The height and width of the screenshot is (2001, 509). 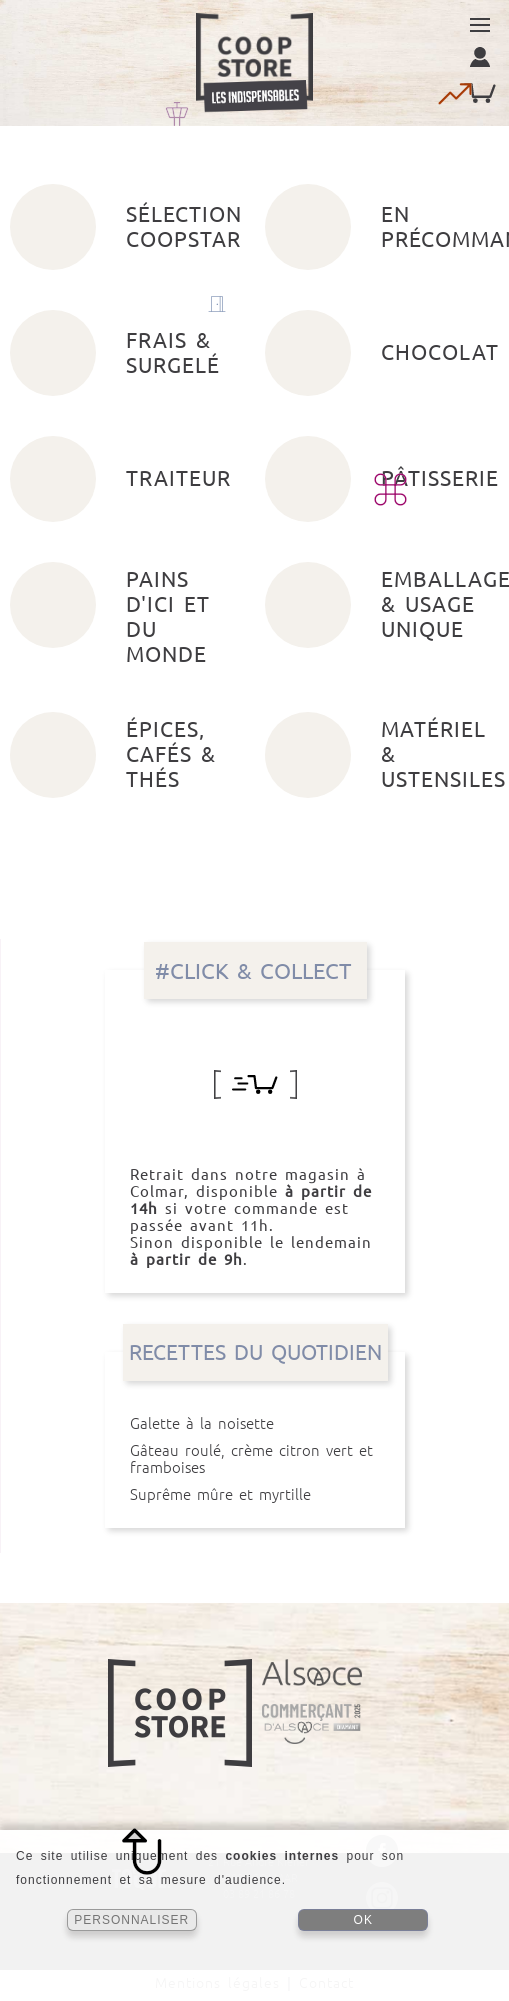 I want to click on access air traffic control features, so click(x=177, y=114).